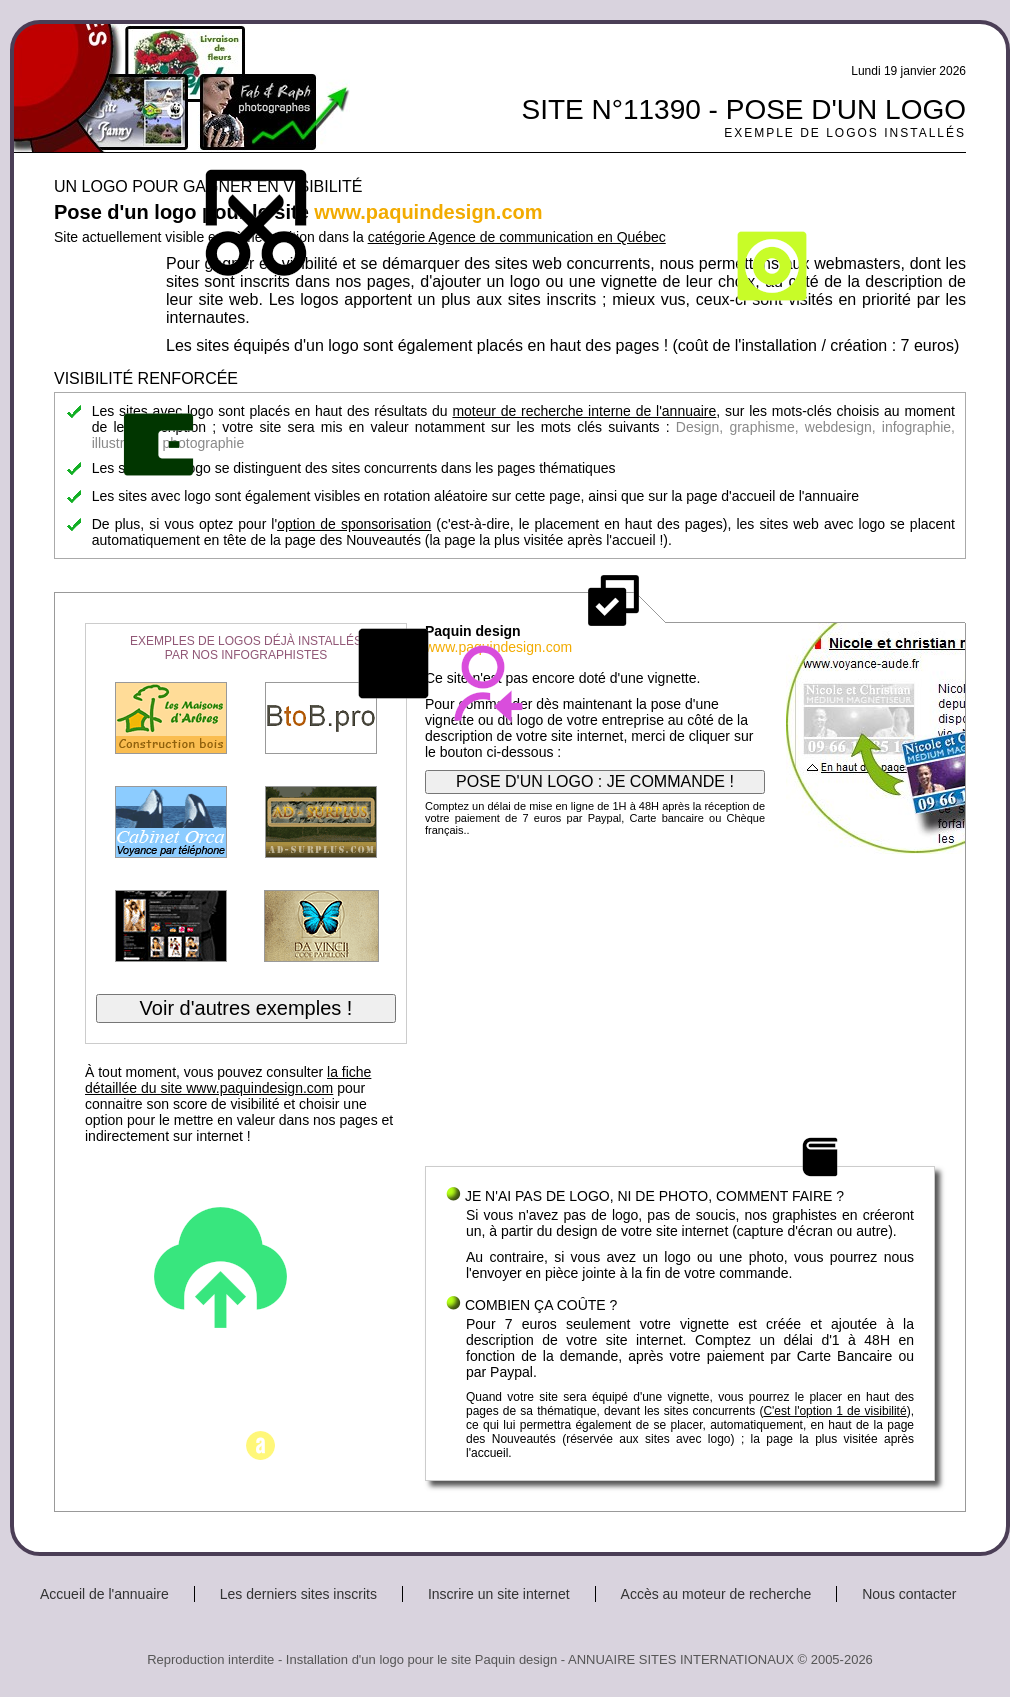  Describe the element at coordinates (158, 444) in the screenshot. I see `access your wallet or payment methods` at that location.